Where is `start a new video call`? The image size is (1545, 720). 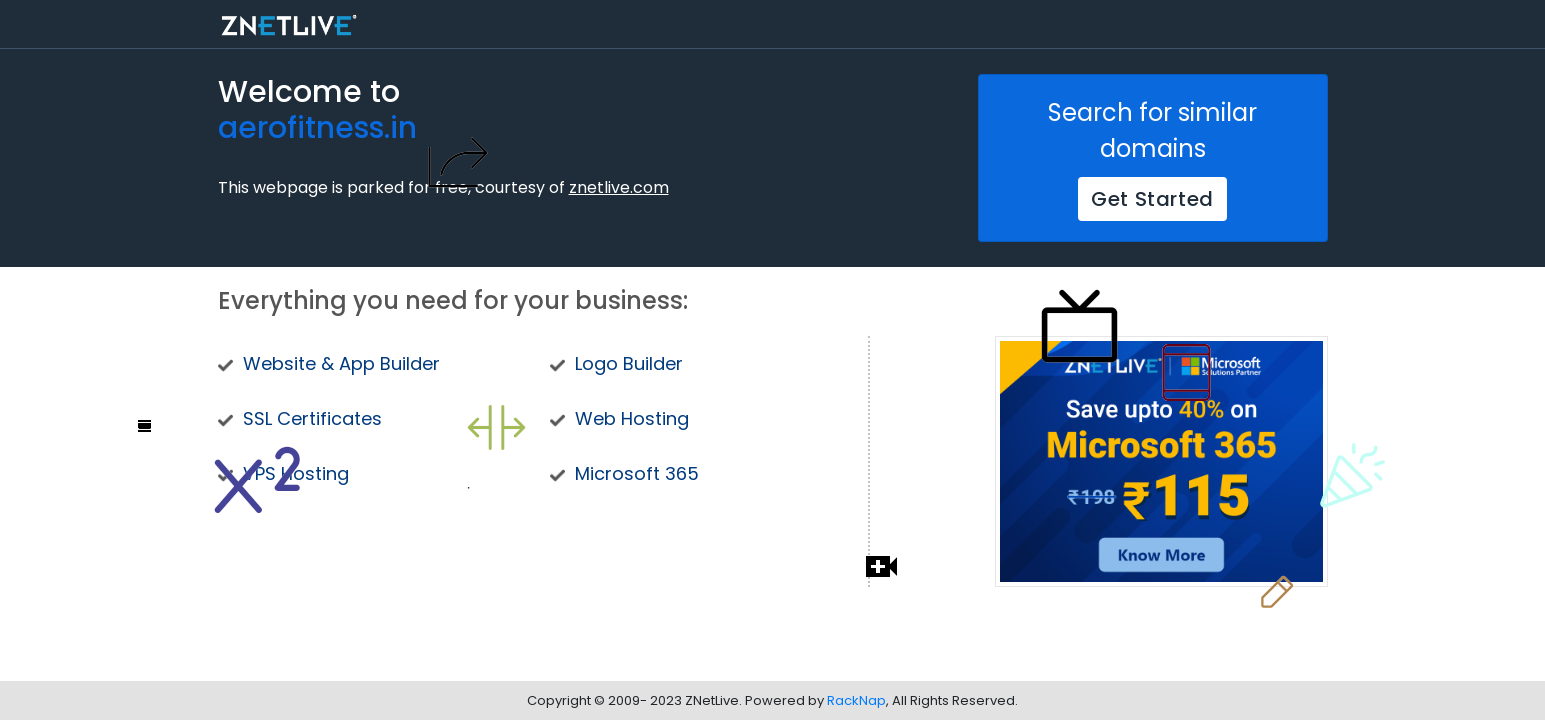 start a new video call is located at coordinates (881, 566).